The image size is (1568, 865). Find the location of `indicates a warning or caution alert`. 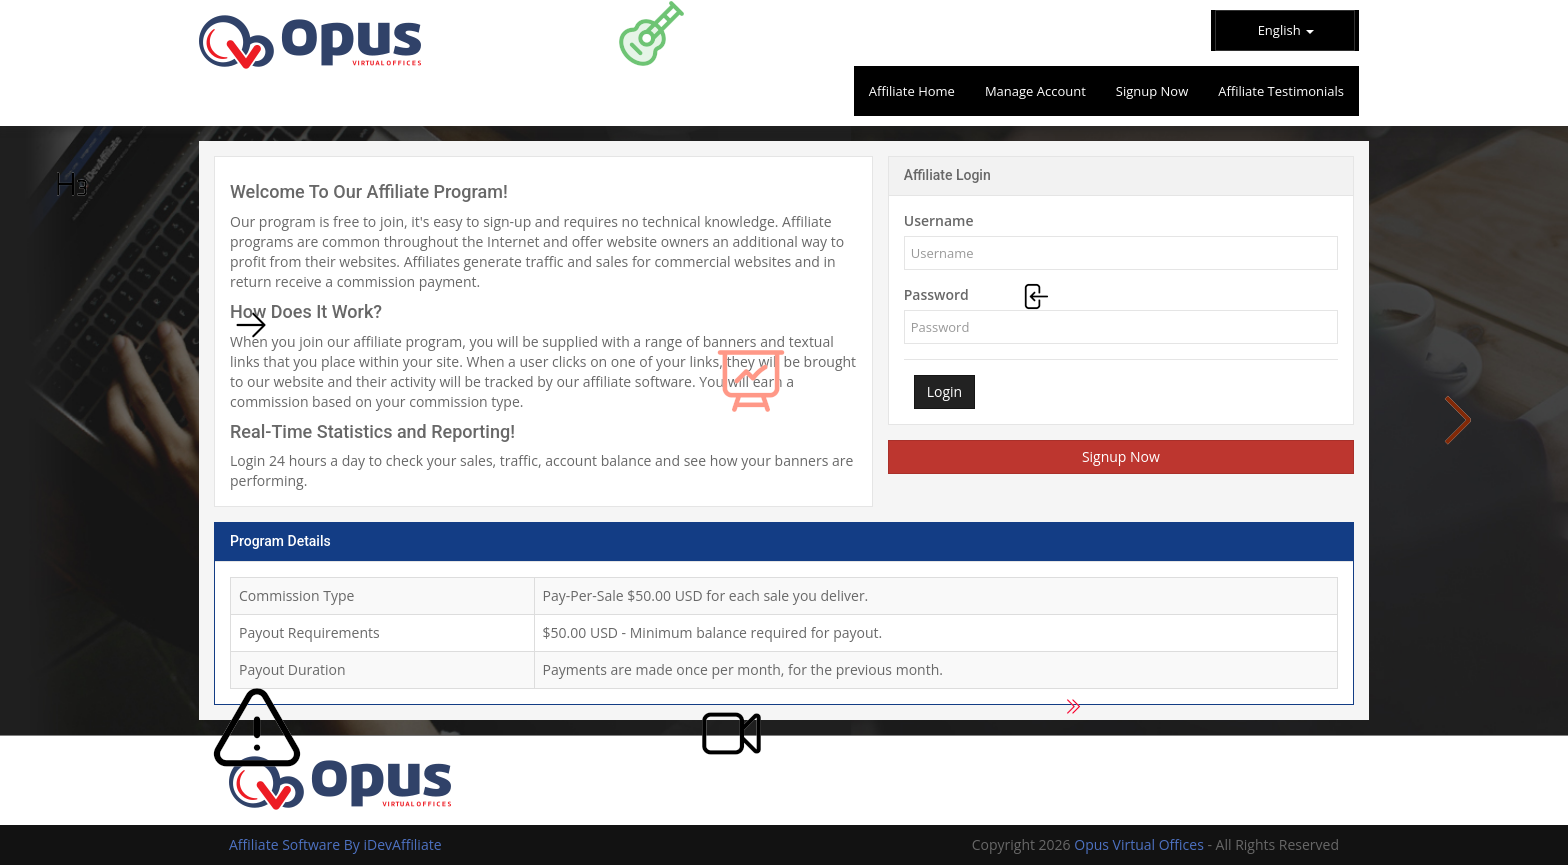

indicates a warning or caution alert is located at coordinates (257, 732).